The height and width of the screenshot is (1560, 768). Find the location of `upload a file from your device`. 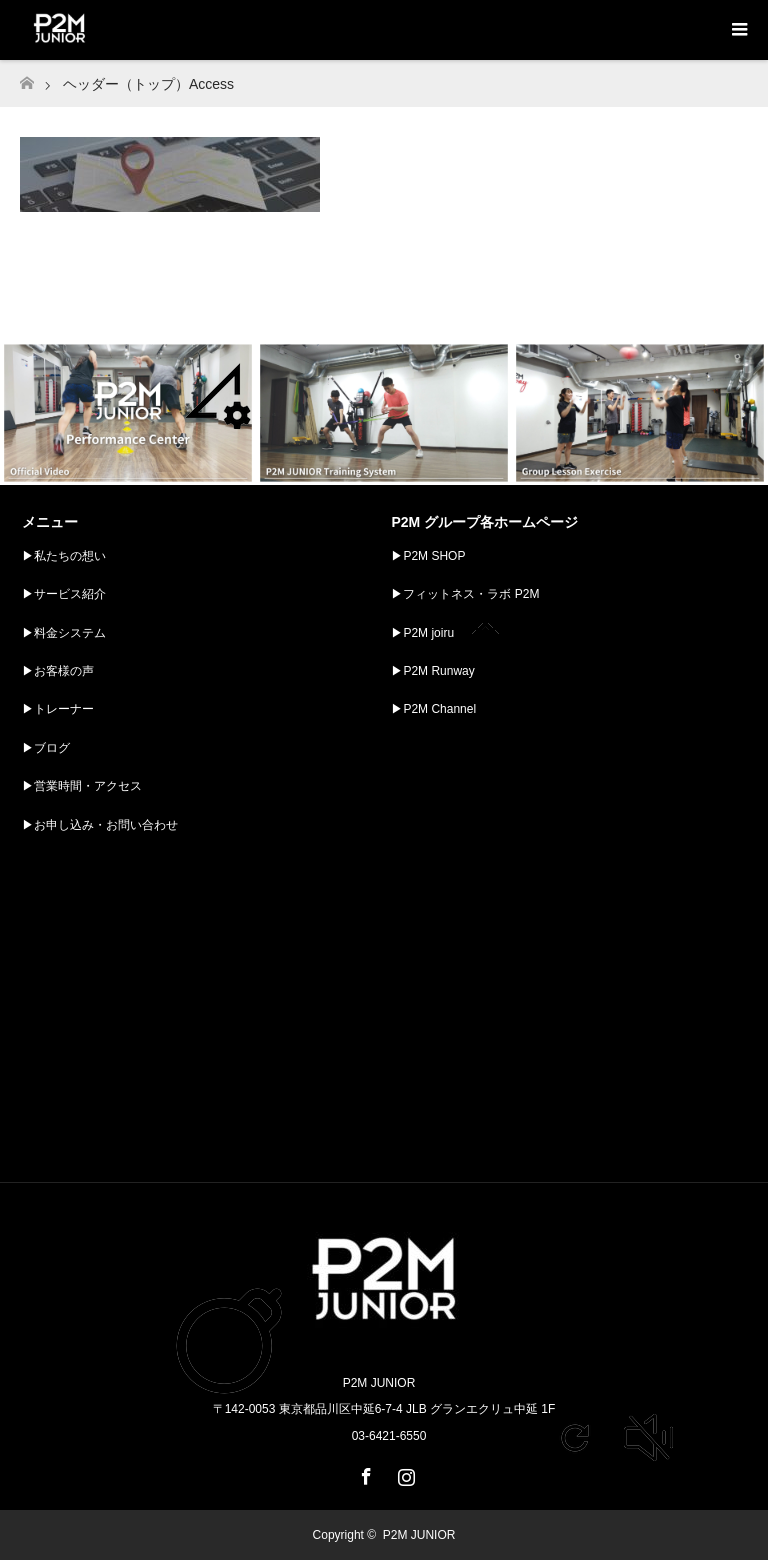

upload a file from your device is located at coordinates (485, 637).